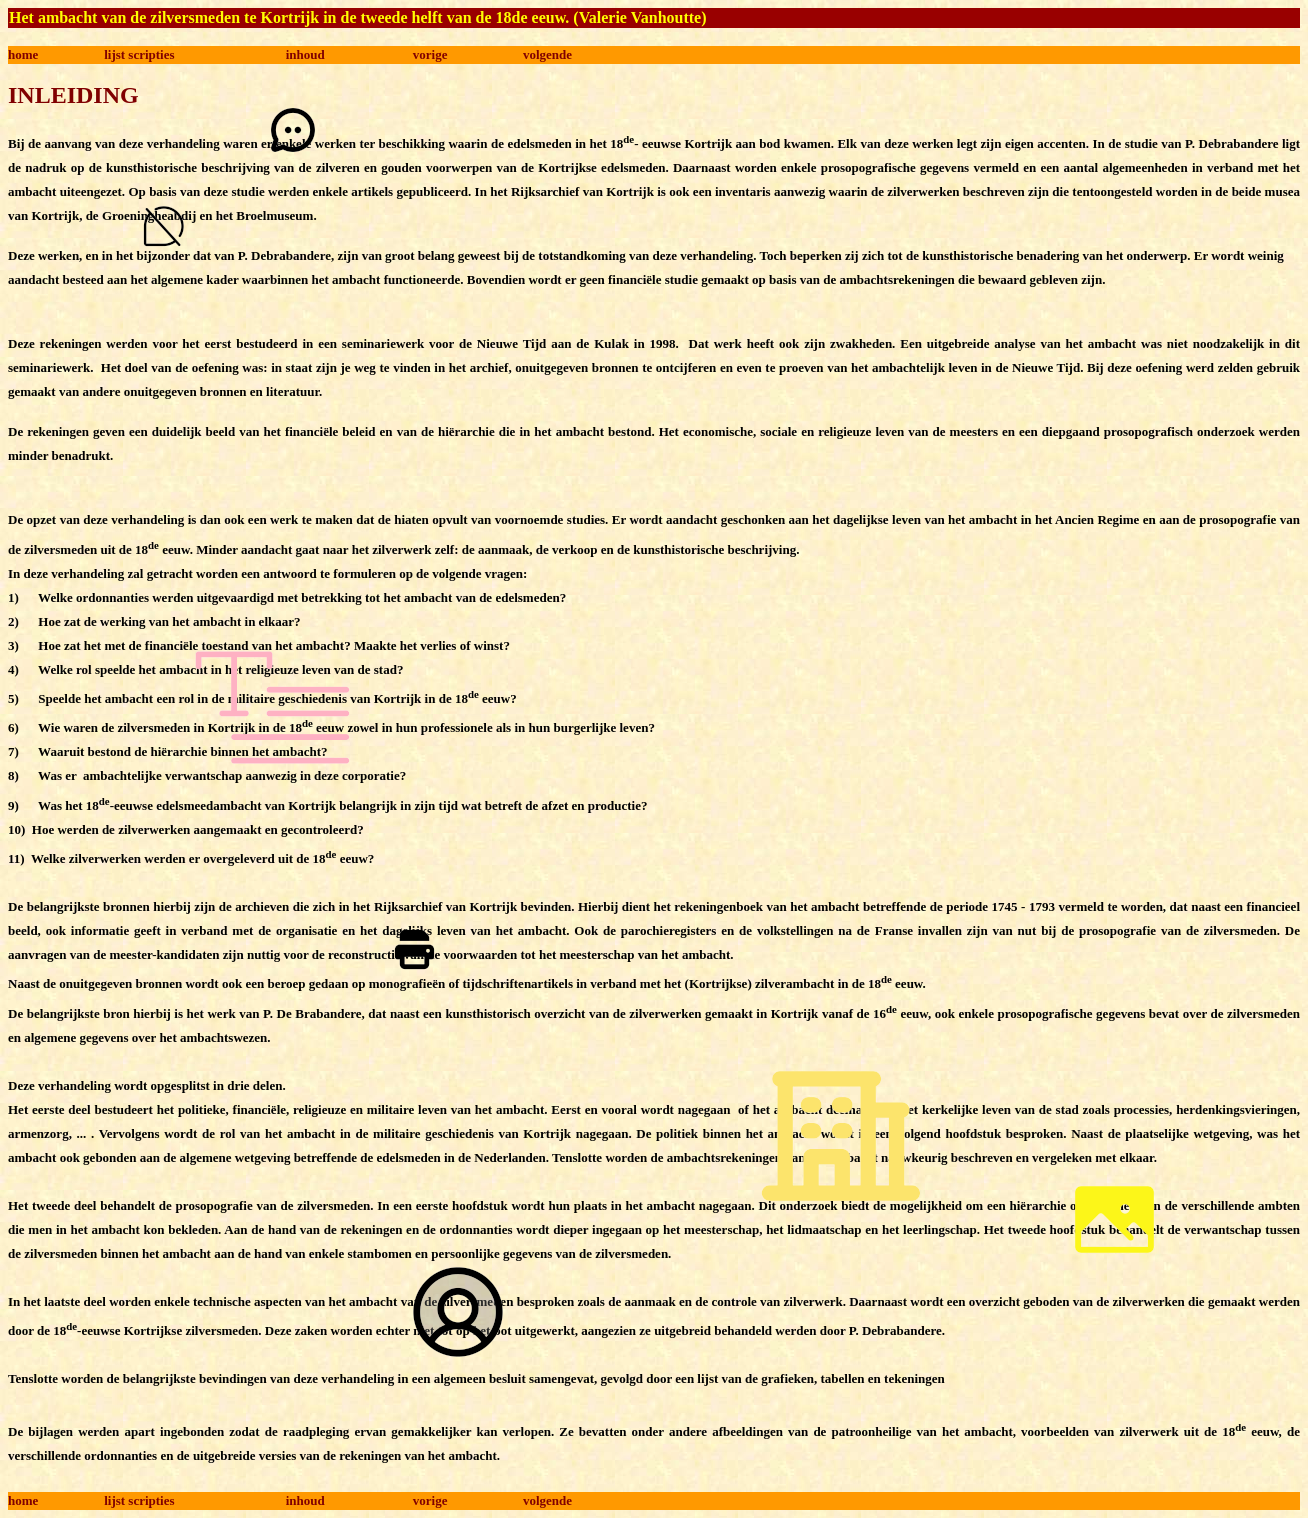 The width and height of the screenshot is (1308, 1518). What do you see at coordinates (837, 1136) in the screenshot?
I see `view office or workplace location` at bounding box center [837, 1136].